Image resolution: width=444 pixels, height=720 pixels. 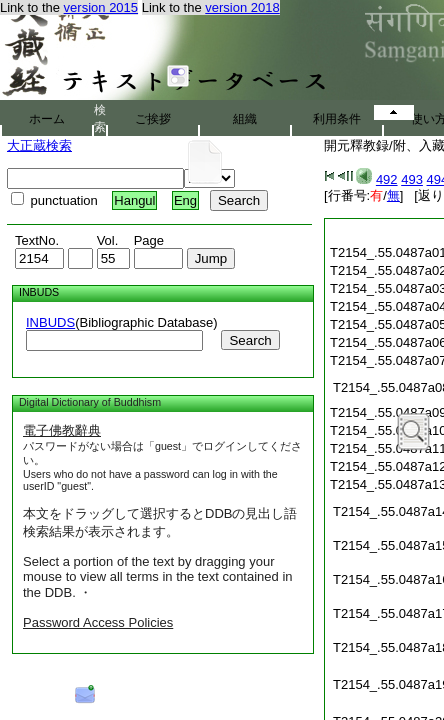 I want to click on open gnome logs application, so click(x=413, y=431).